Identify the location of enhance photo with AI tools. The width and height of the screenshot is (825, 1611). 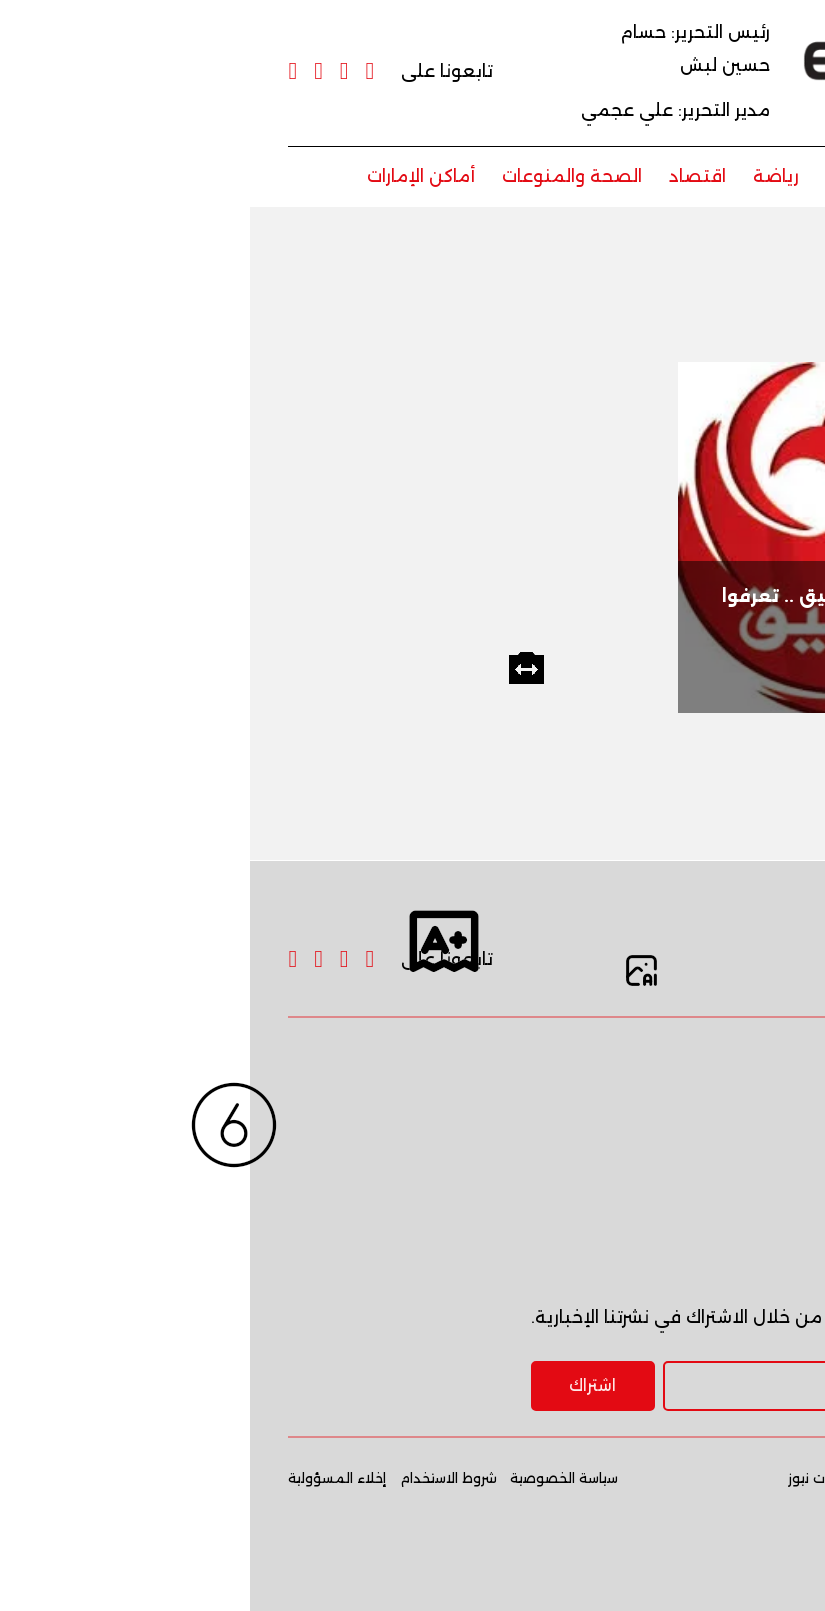
(641, 970).